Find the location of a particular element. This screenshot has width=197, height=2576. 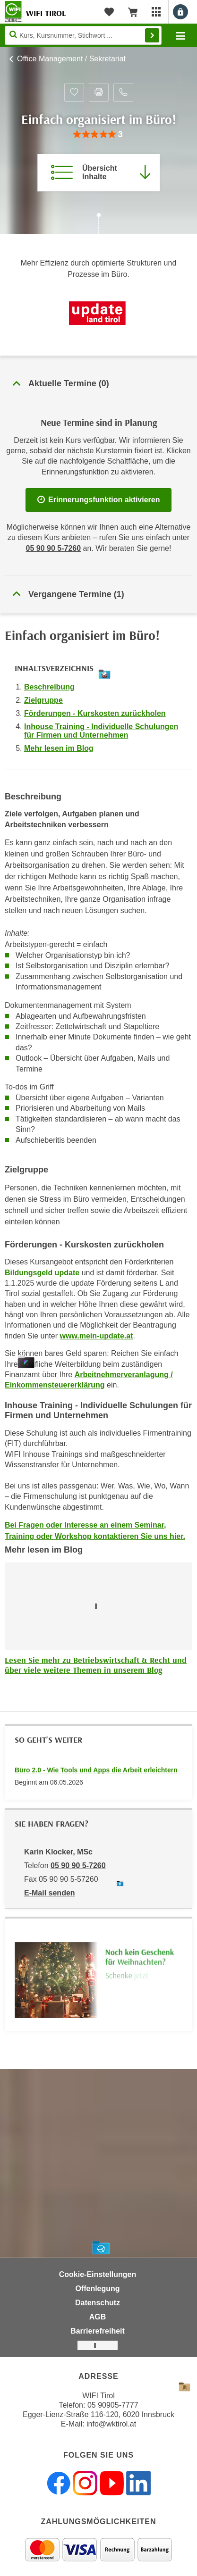

open syncthing sync folder is located at coordinates (101, 2248).